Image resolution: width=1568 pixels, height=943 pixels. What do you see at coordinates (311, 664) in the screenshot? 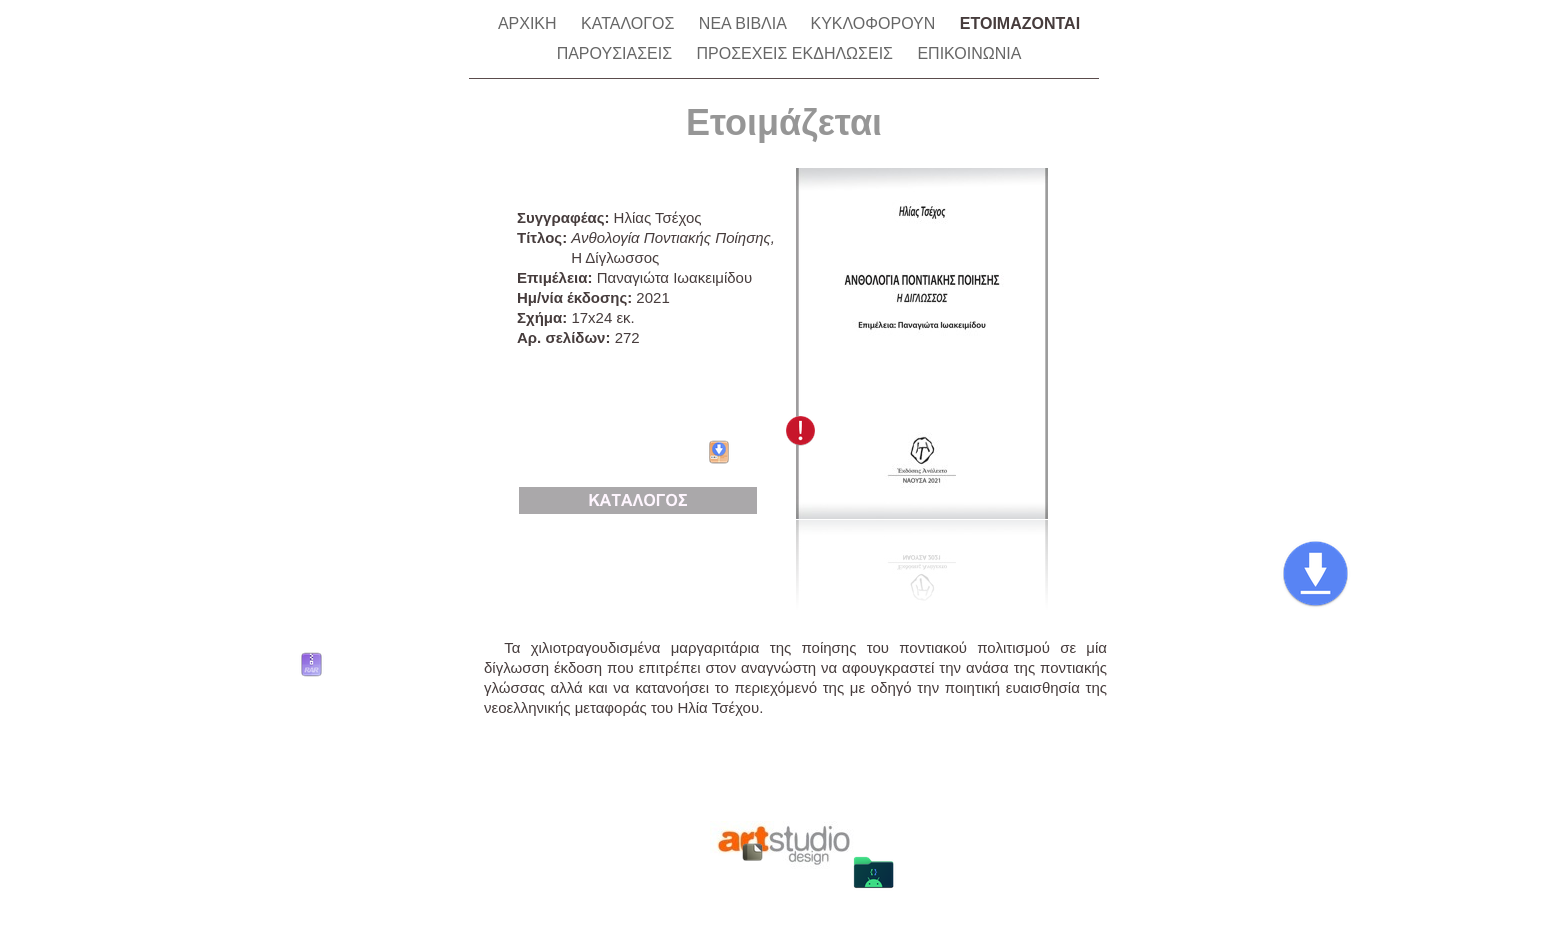
I see `a compressed RAR archive file` at bounding box center [311, 664].